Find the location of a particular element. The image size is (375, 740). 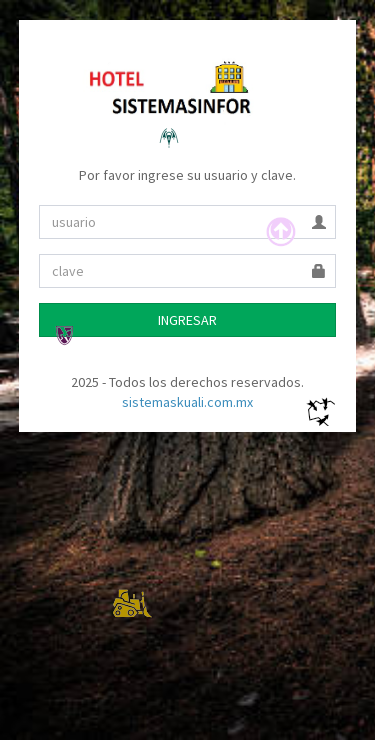

indicates territory expansion or takeover in strategy games is located at coordinates (320, 411).